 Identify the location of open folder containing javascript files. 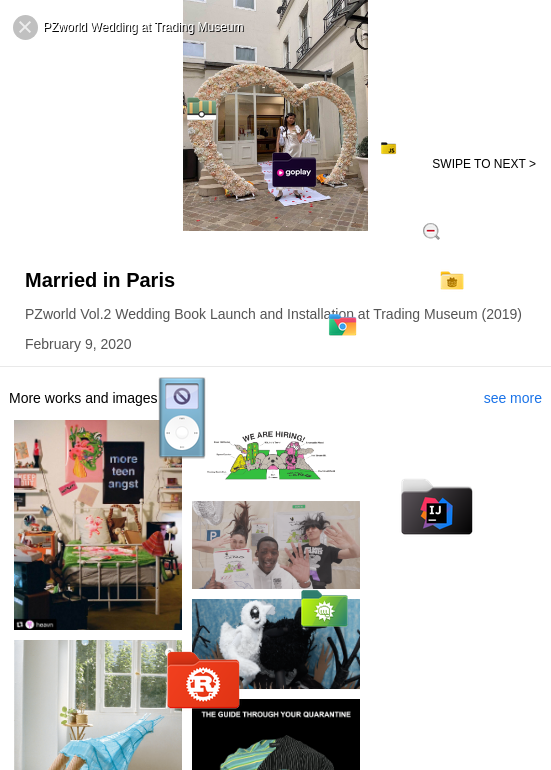
(388, 148).